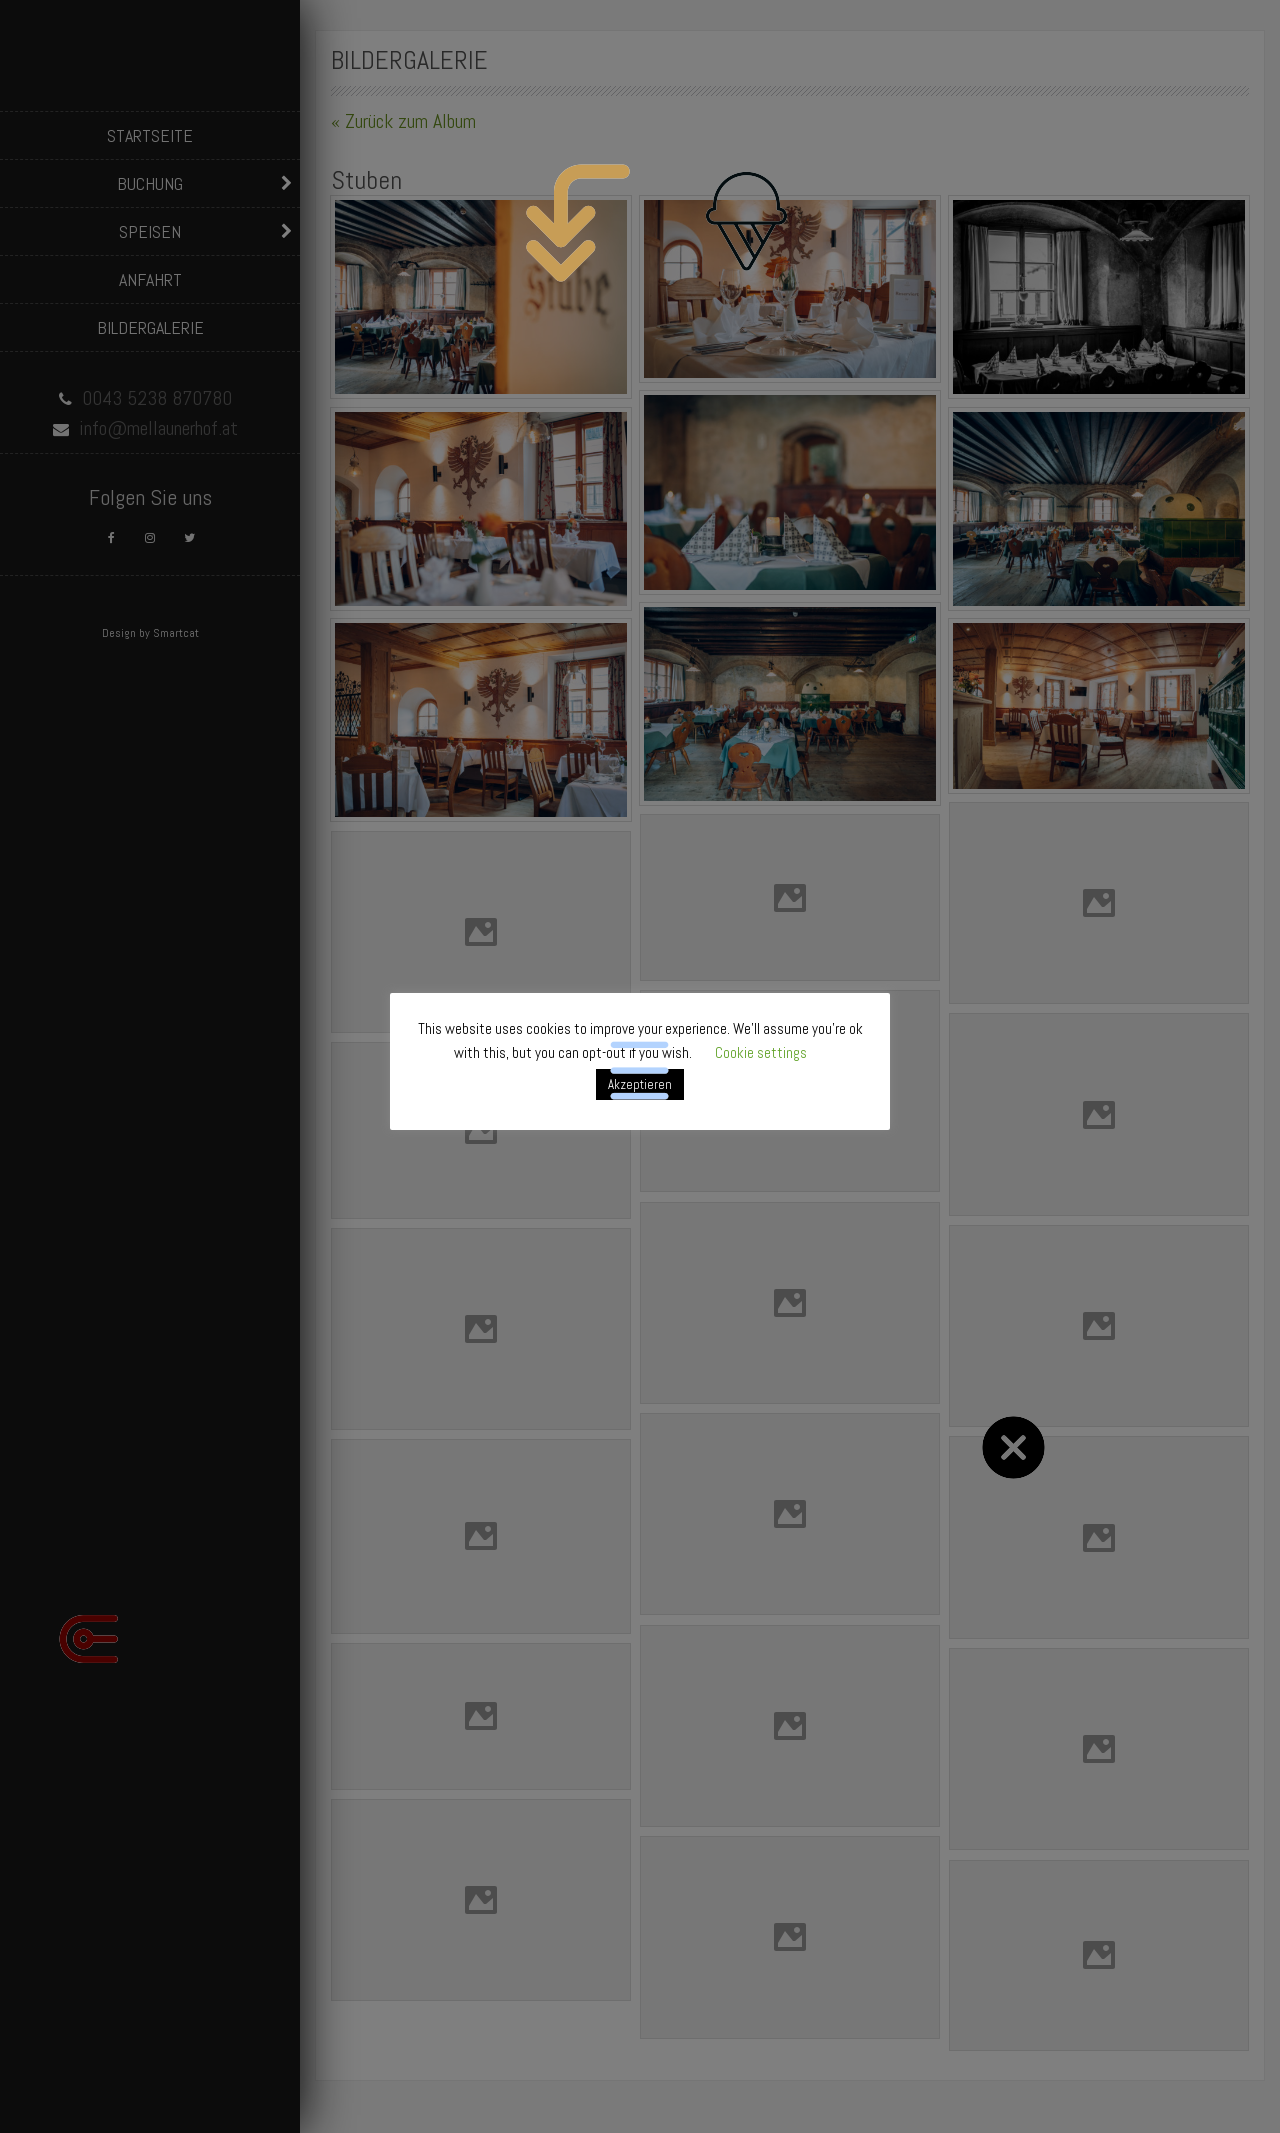 The image size is (1280, 2133). I want to click on go back and scroll down, so click(581, 226).